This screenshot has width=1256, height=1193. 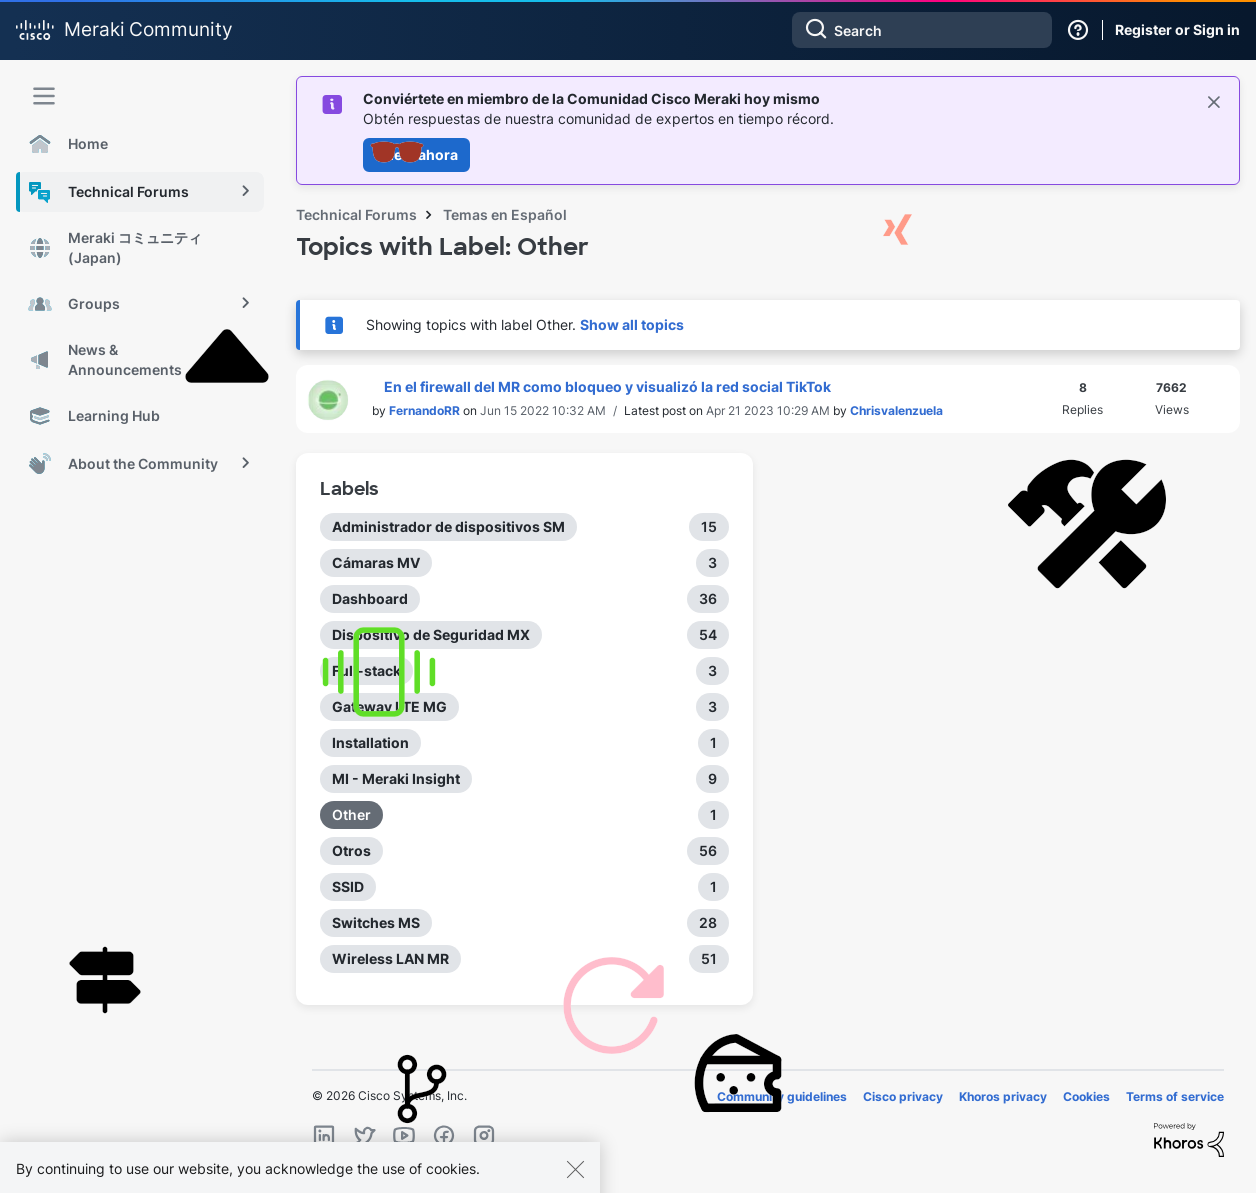 What do you see at coordinates (897, 229) in the screenshot?
I see `visit xing professional network profile` at bounding box center [897, 229].